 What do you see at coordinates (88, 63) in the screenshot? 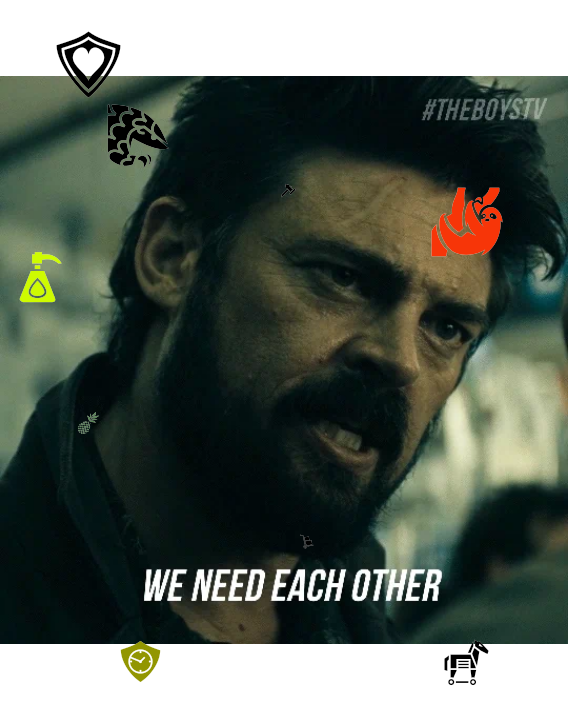
I see `health protection or defensive buff status` at bounding box center [88, 63].